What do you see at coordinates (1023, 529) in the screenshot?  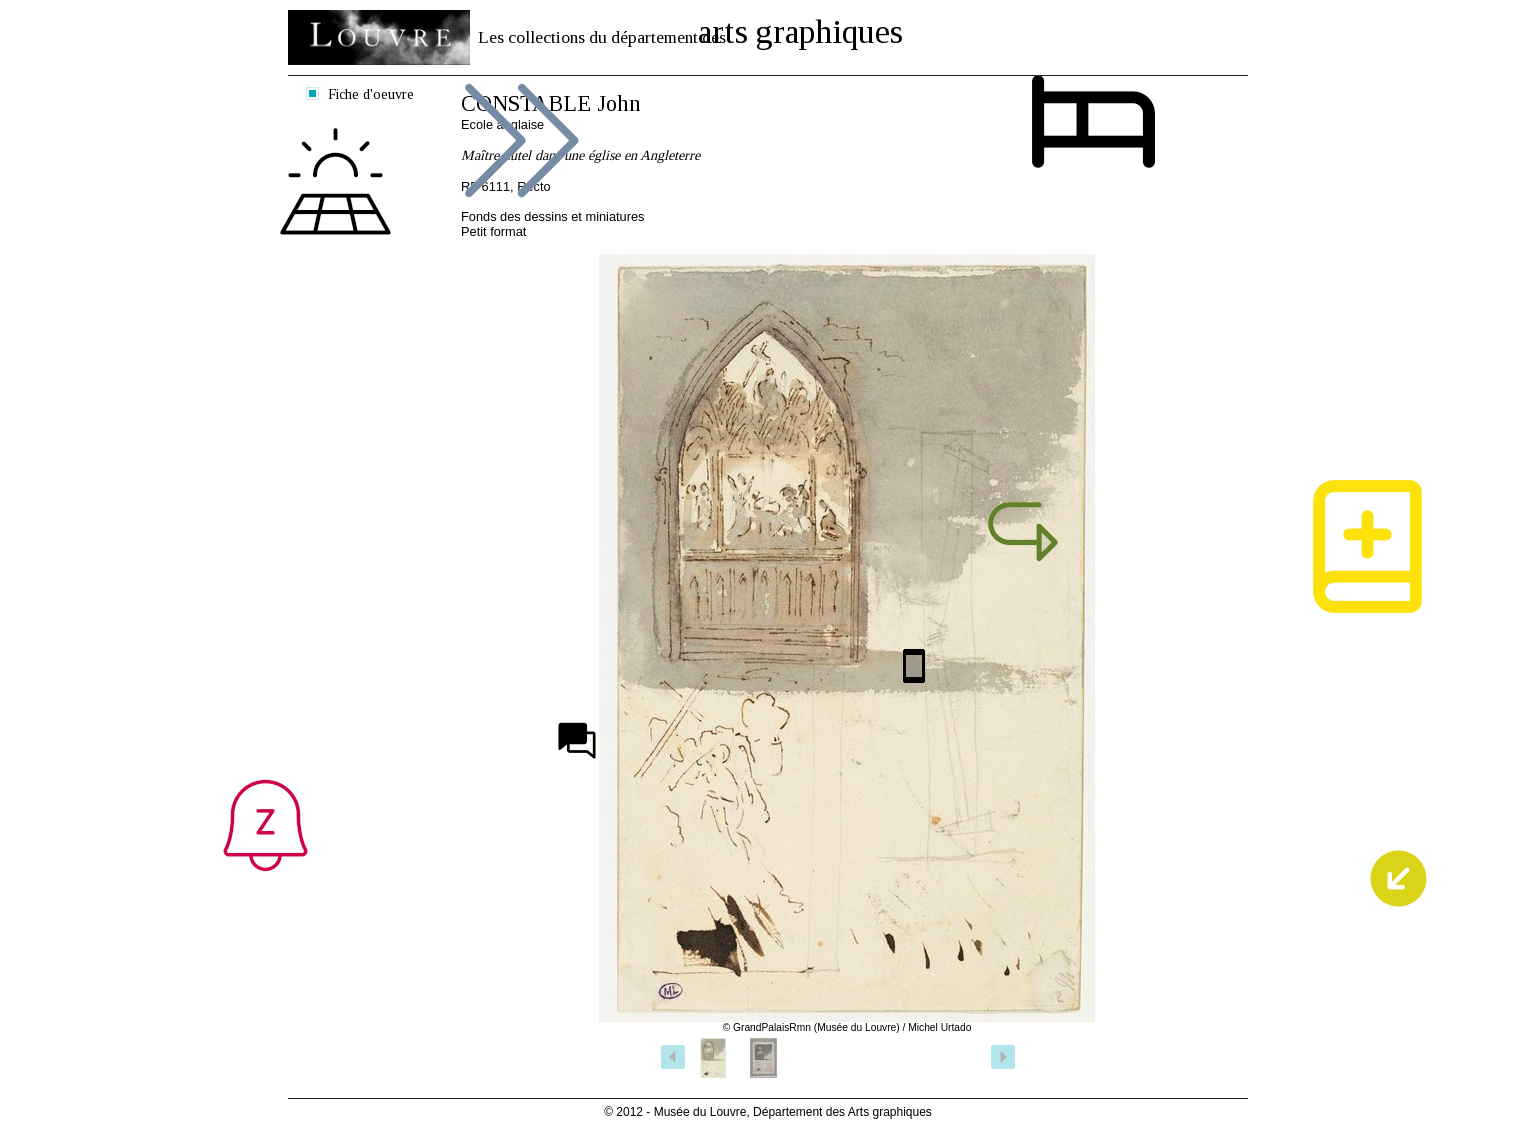 I see `redo or repeat the last action` at bounding box center [1023, 529].